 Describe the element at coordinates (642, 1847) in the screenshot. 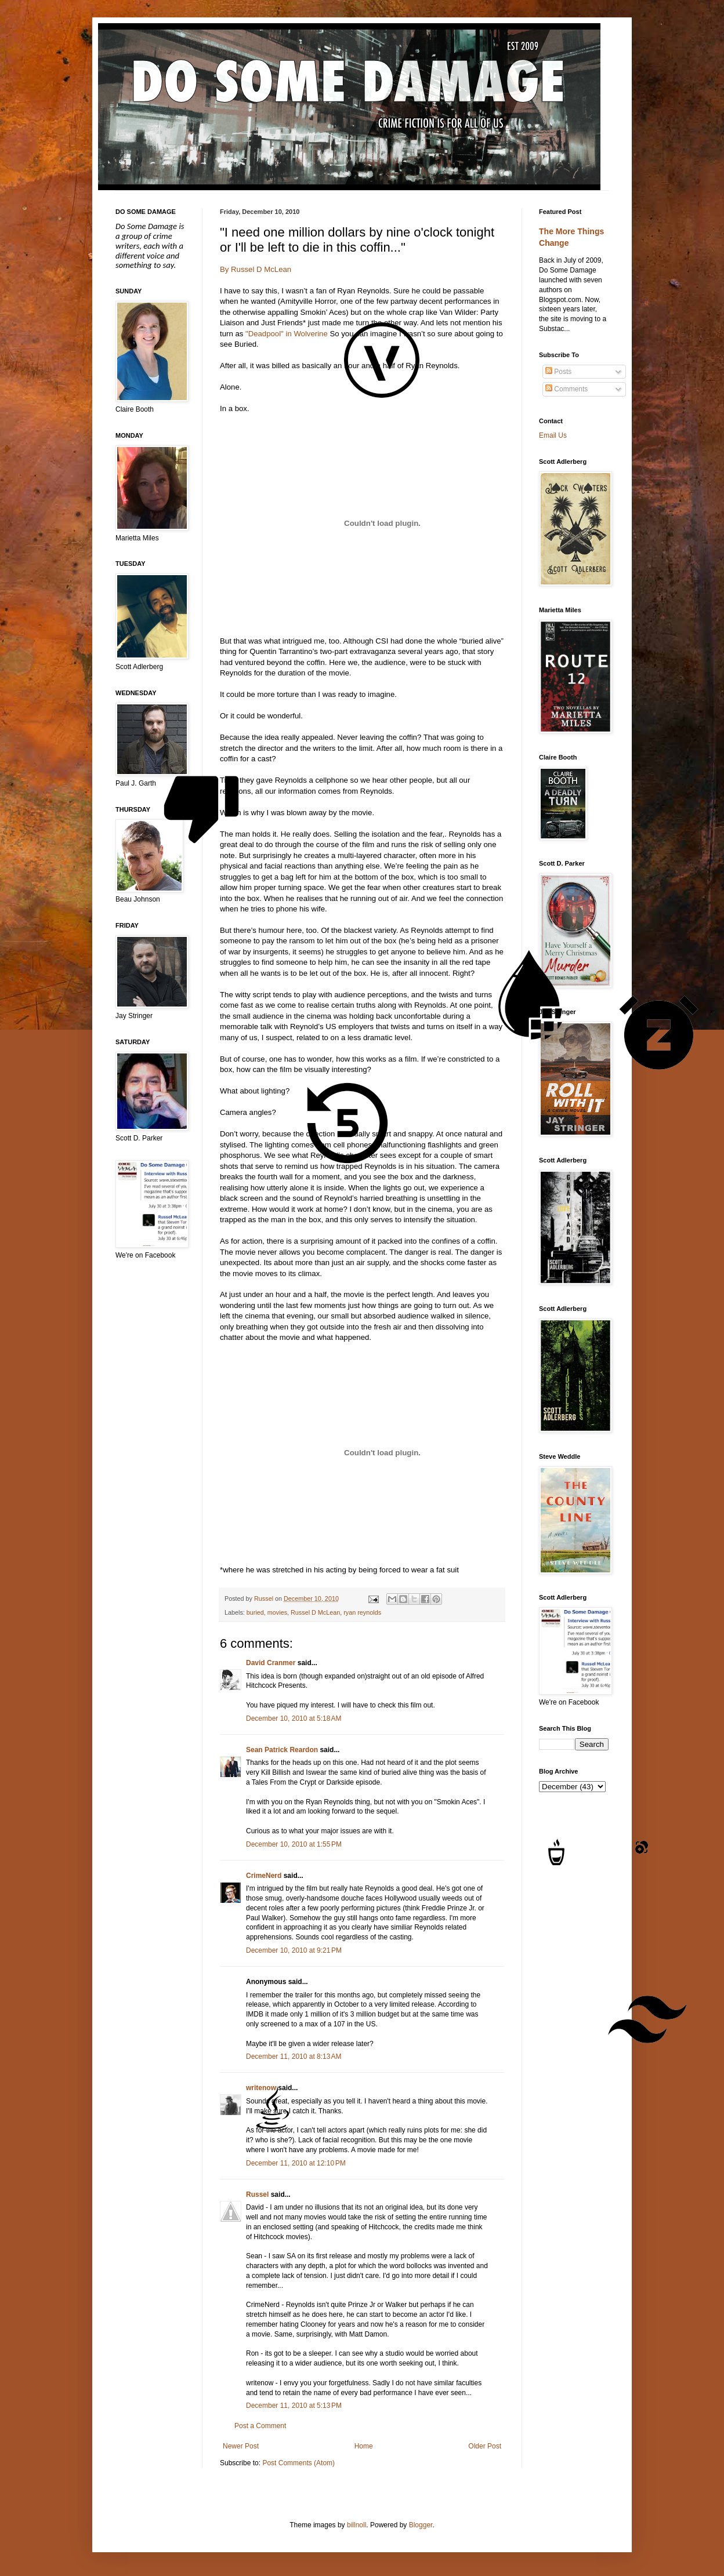

I see `swap or exchange cryptocurrency tokens` at that location.